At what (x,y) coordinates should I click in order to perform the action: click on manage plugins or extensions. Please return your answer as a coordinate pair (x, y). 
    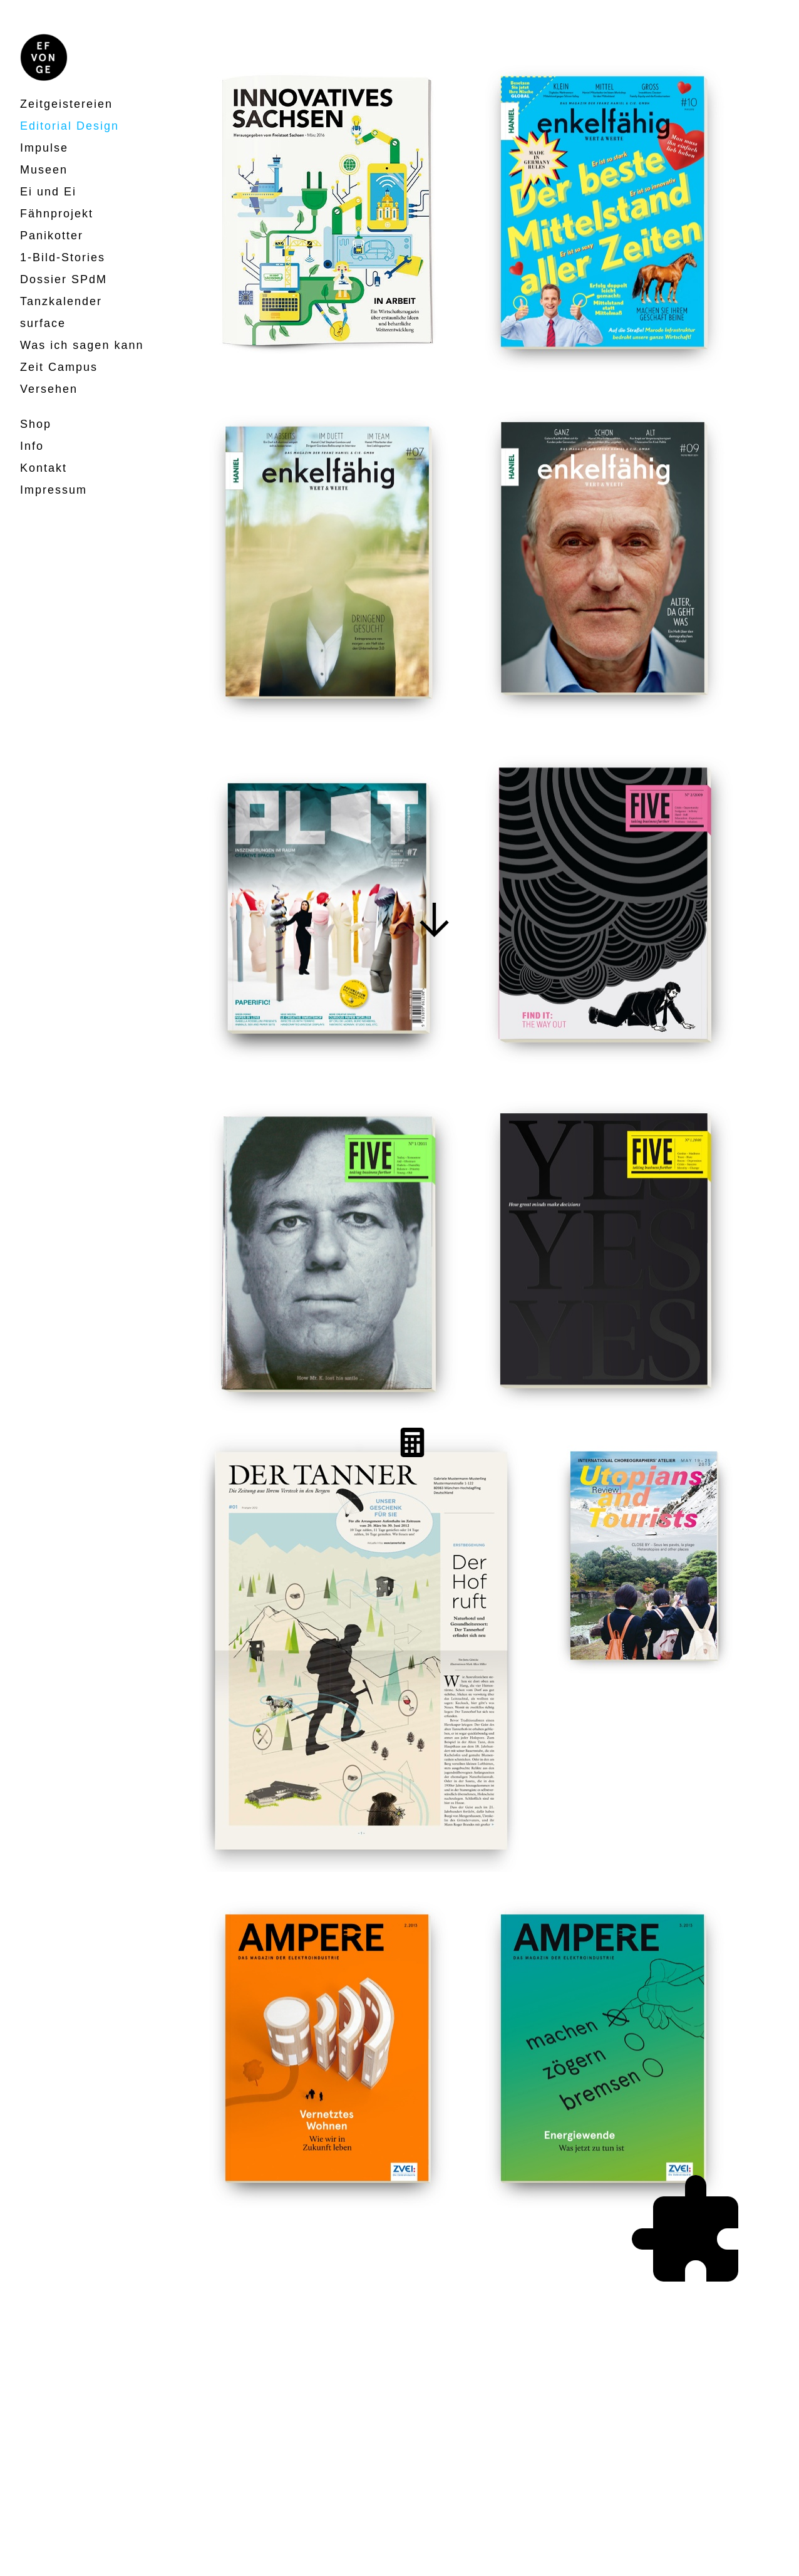
    Looking at the image, I should click on (685, 2228).